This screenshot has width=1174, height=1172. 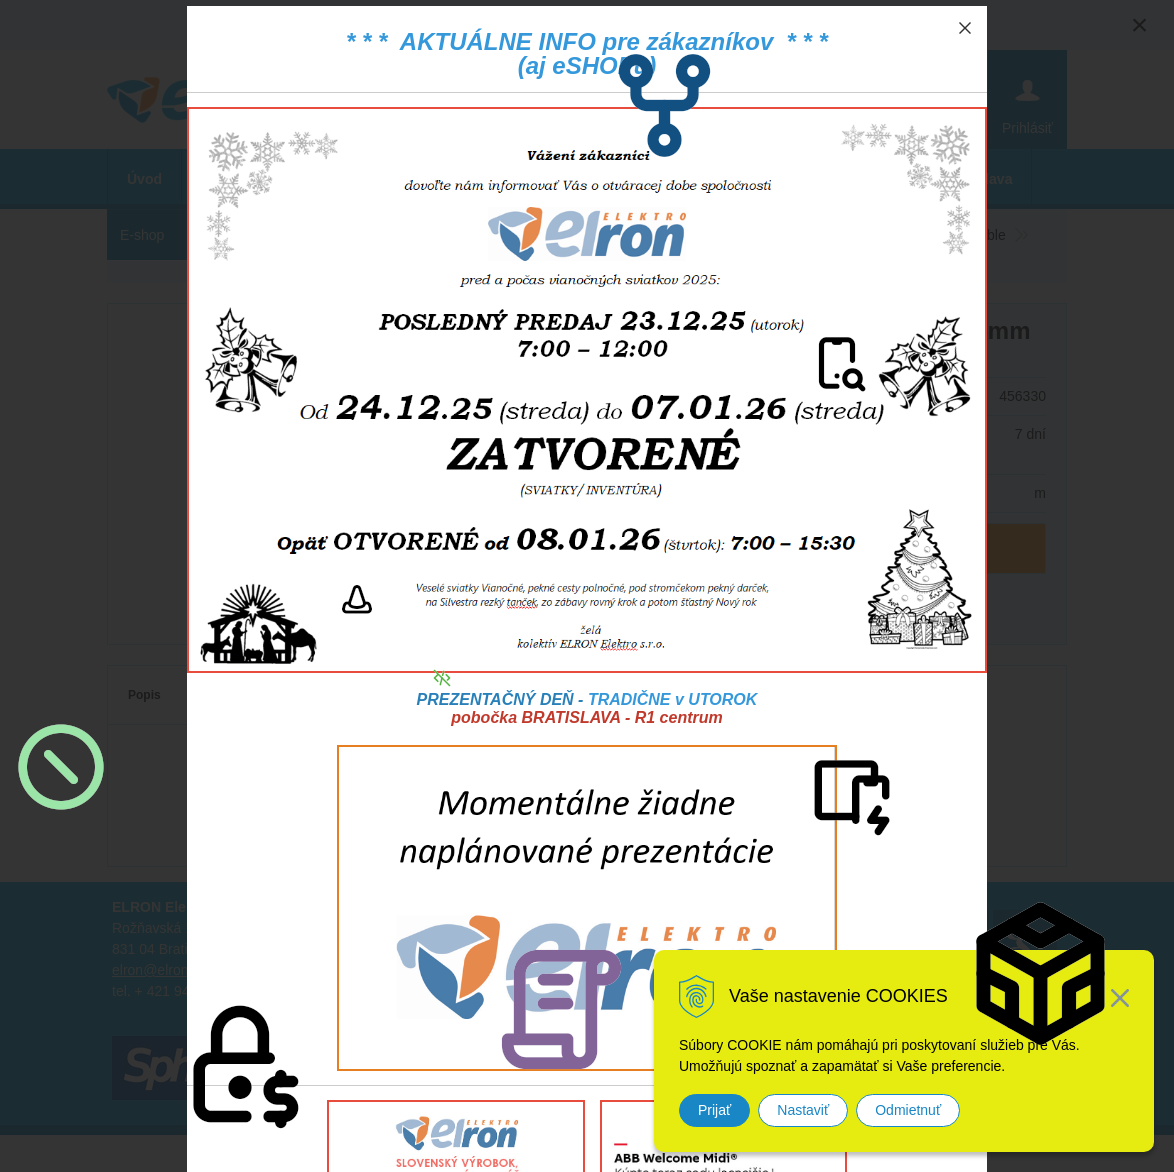 What do you see at coordinates (240, 1064) in the screenshot?
I see `indicates content requires payment to access` at bounding box center [240, 1064].